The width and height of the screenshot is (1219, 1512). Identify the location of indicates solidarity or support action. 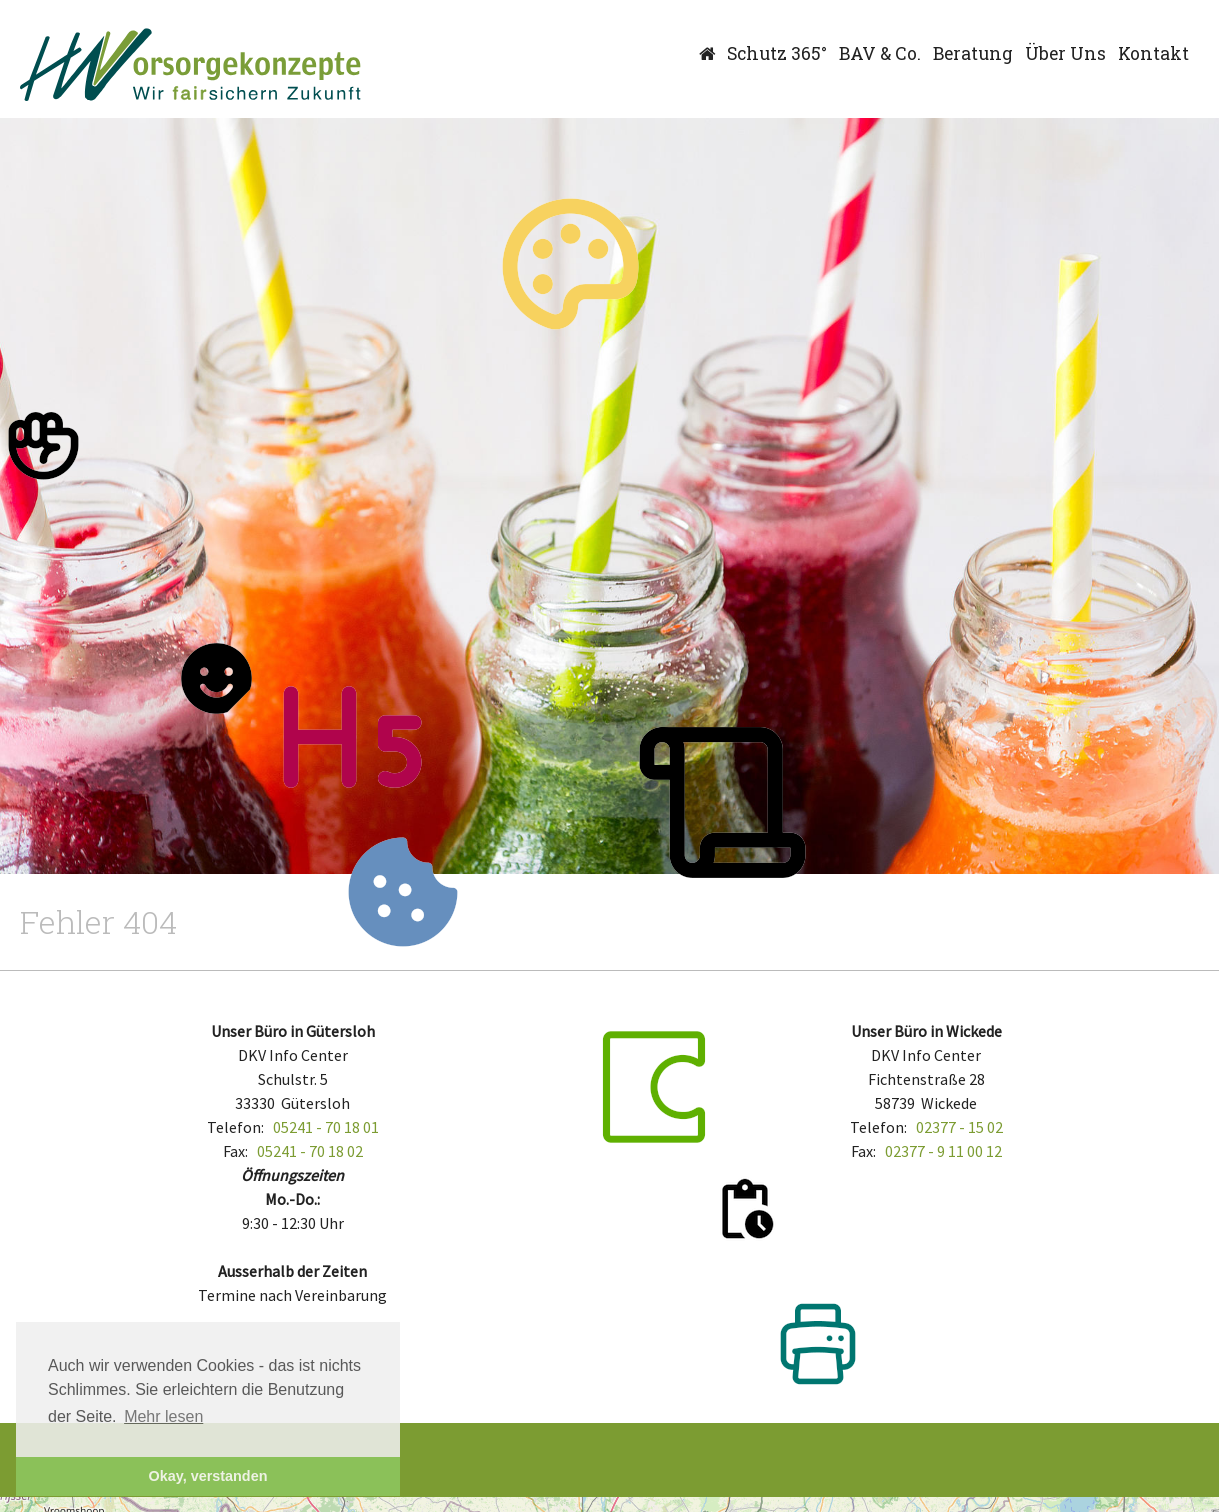
(43, 444).